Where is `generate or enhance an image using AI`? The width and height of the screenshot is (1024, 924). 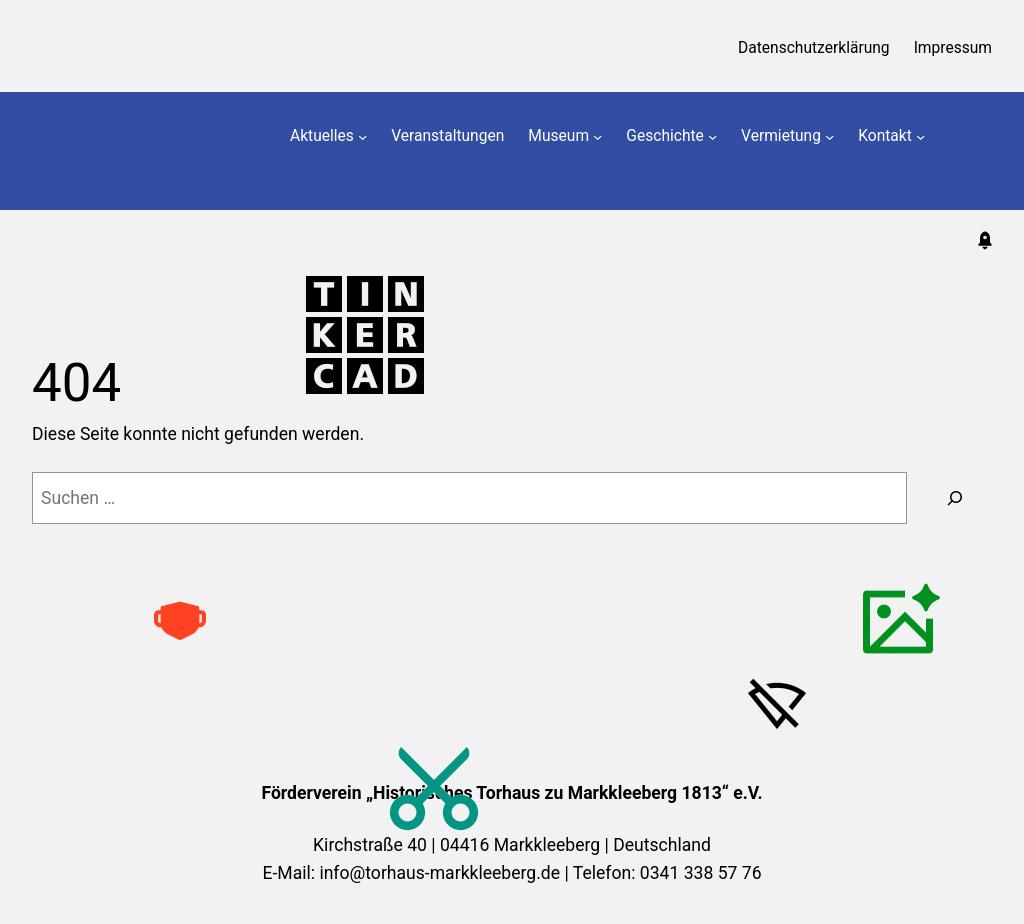
generate or enhance an image using AI is located at coordinates (898, 622).